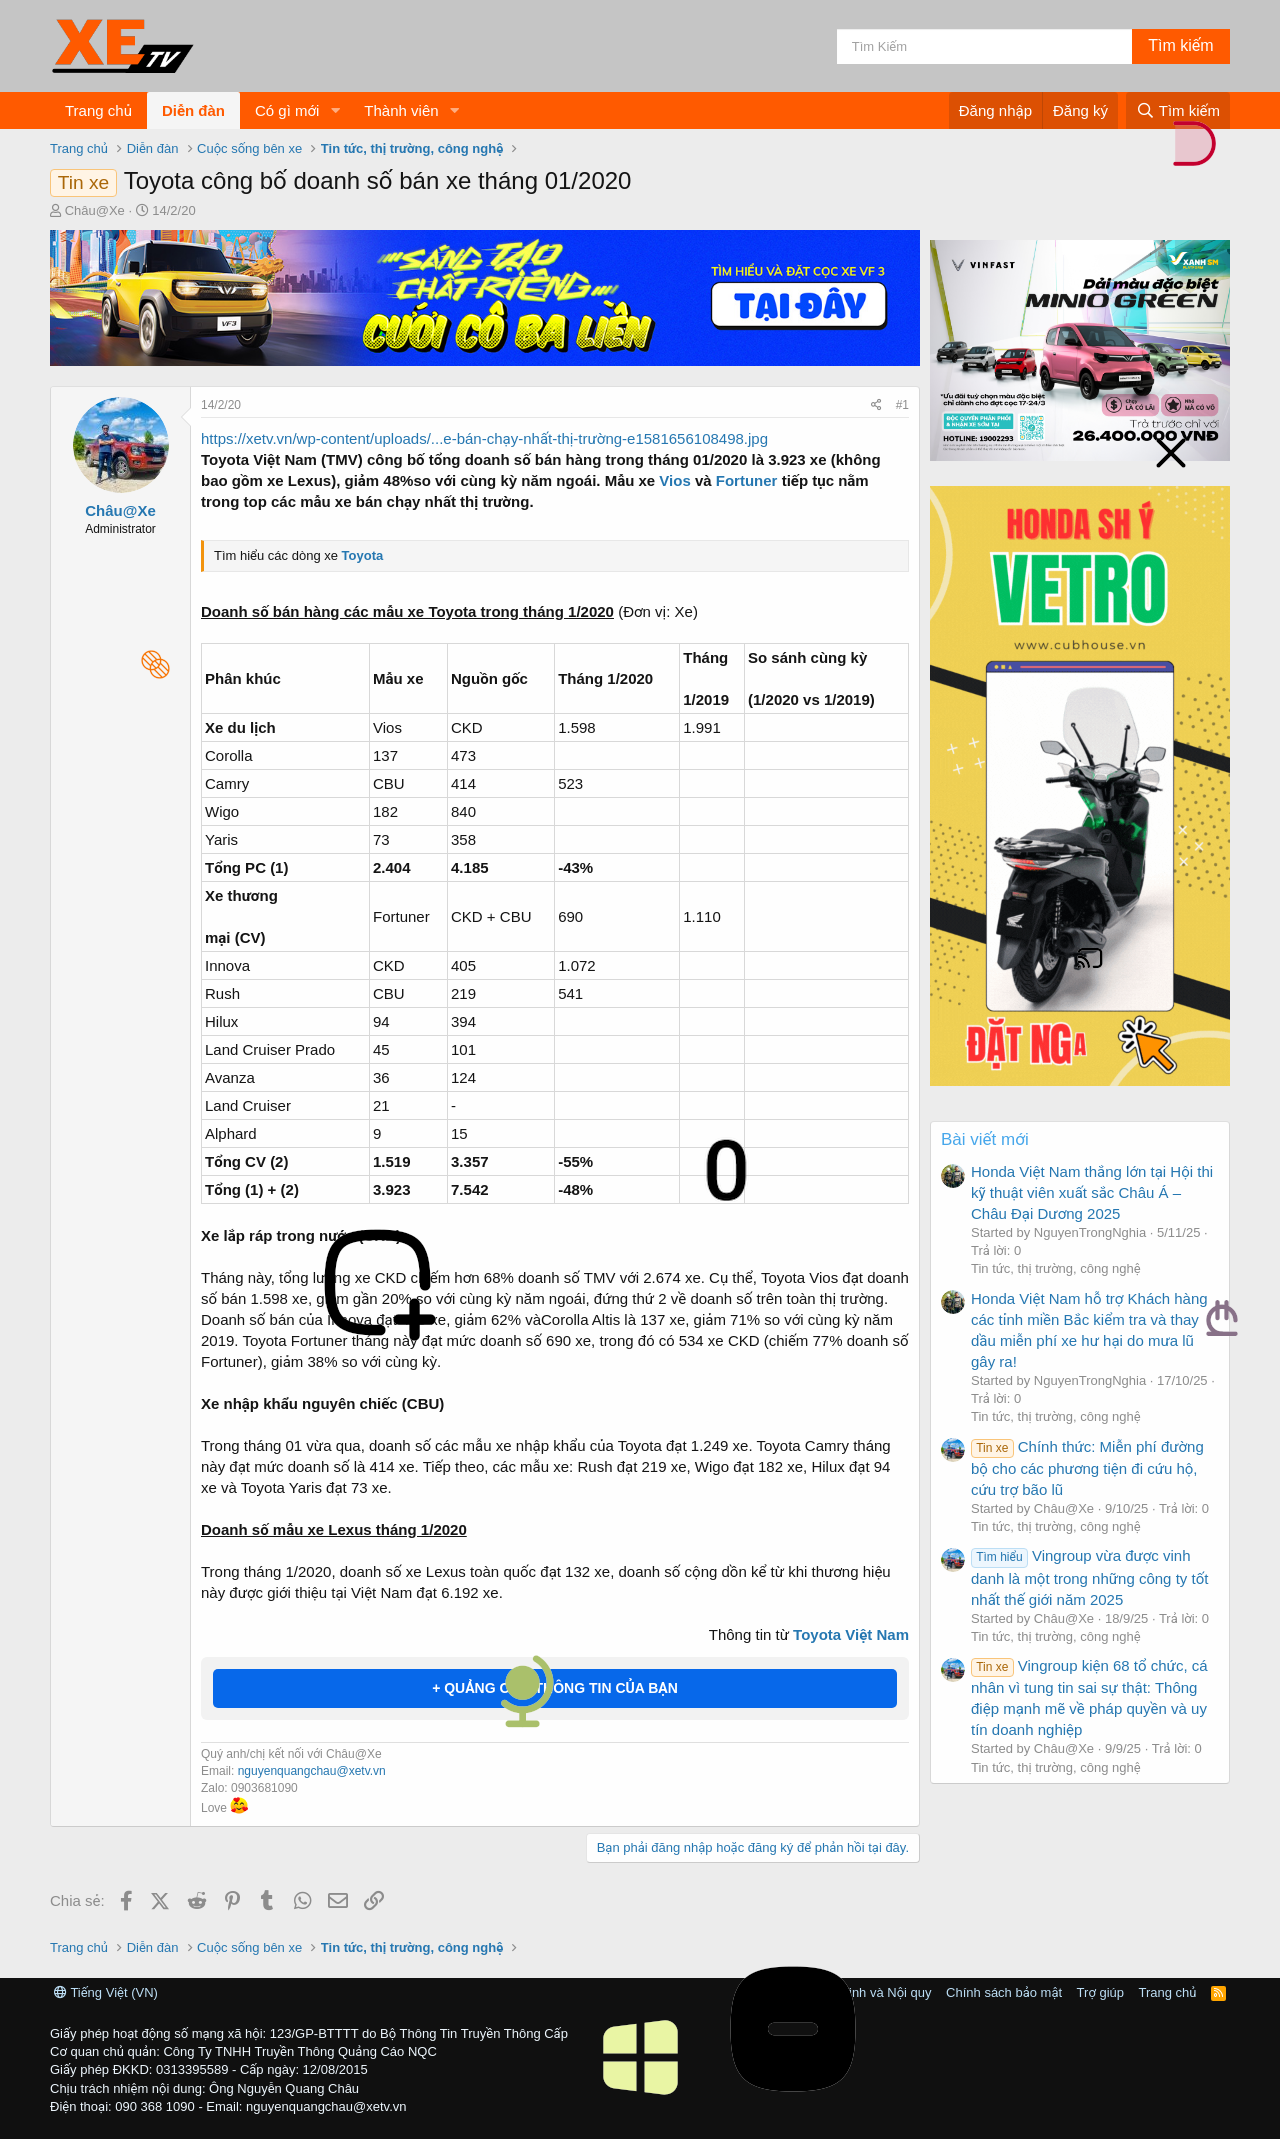  What do you see at coordinates (640, 2057) in the screenshot?
I see `windows operating system logo` at bounding box center [640, 2057].